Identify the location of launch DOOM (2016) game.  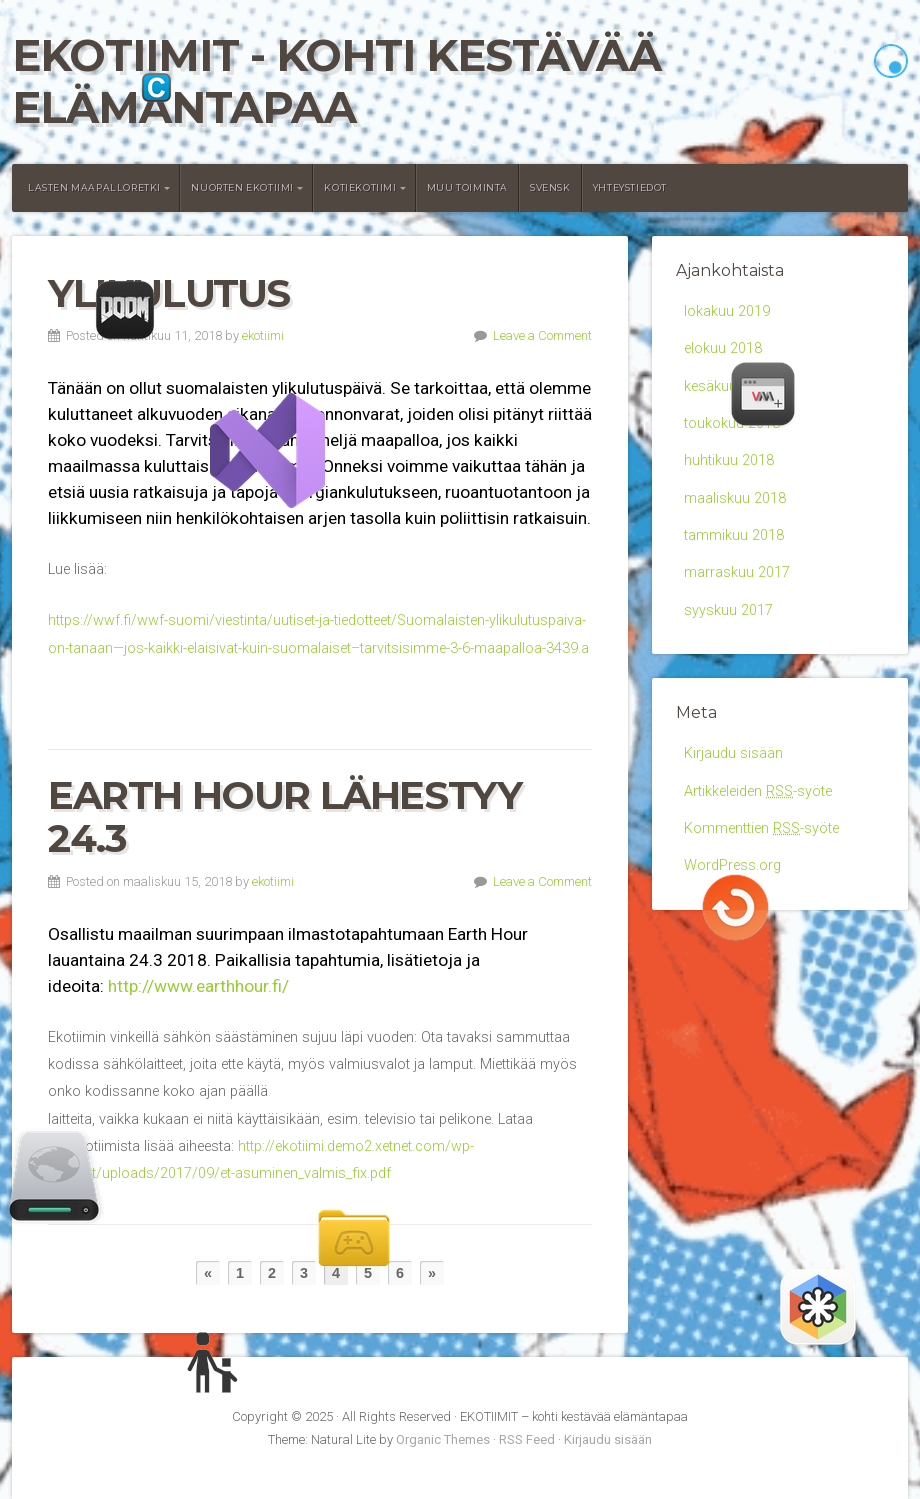
(125, 310).